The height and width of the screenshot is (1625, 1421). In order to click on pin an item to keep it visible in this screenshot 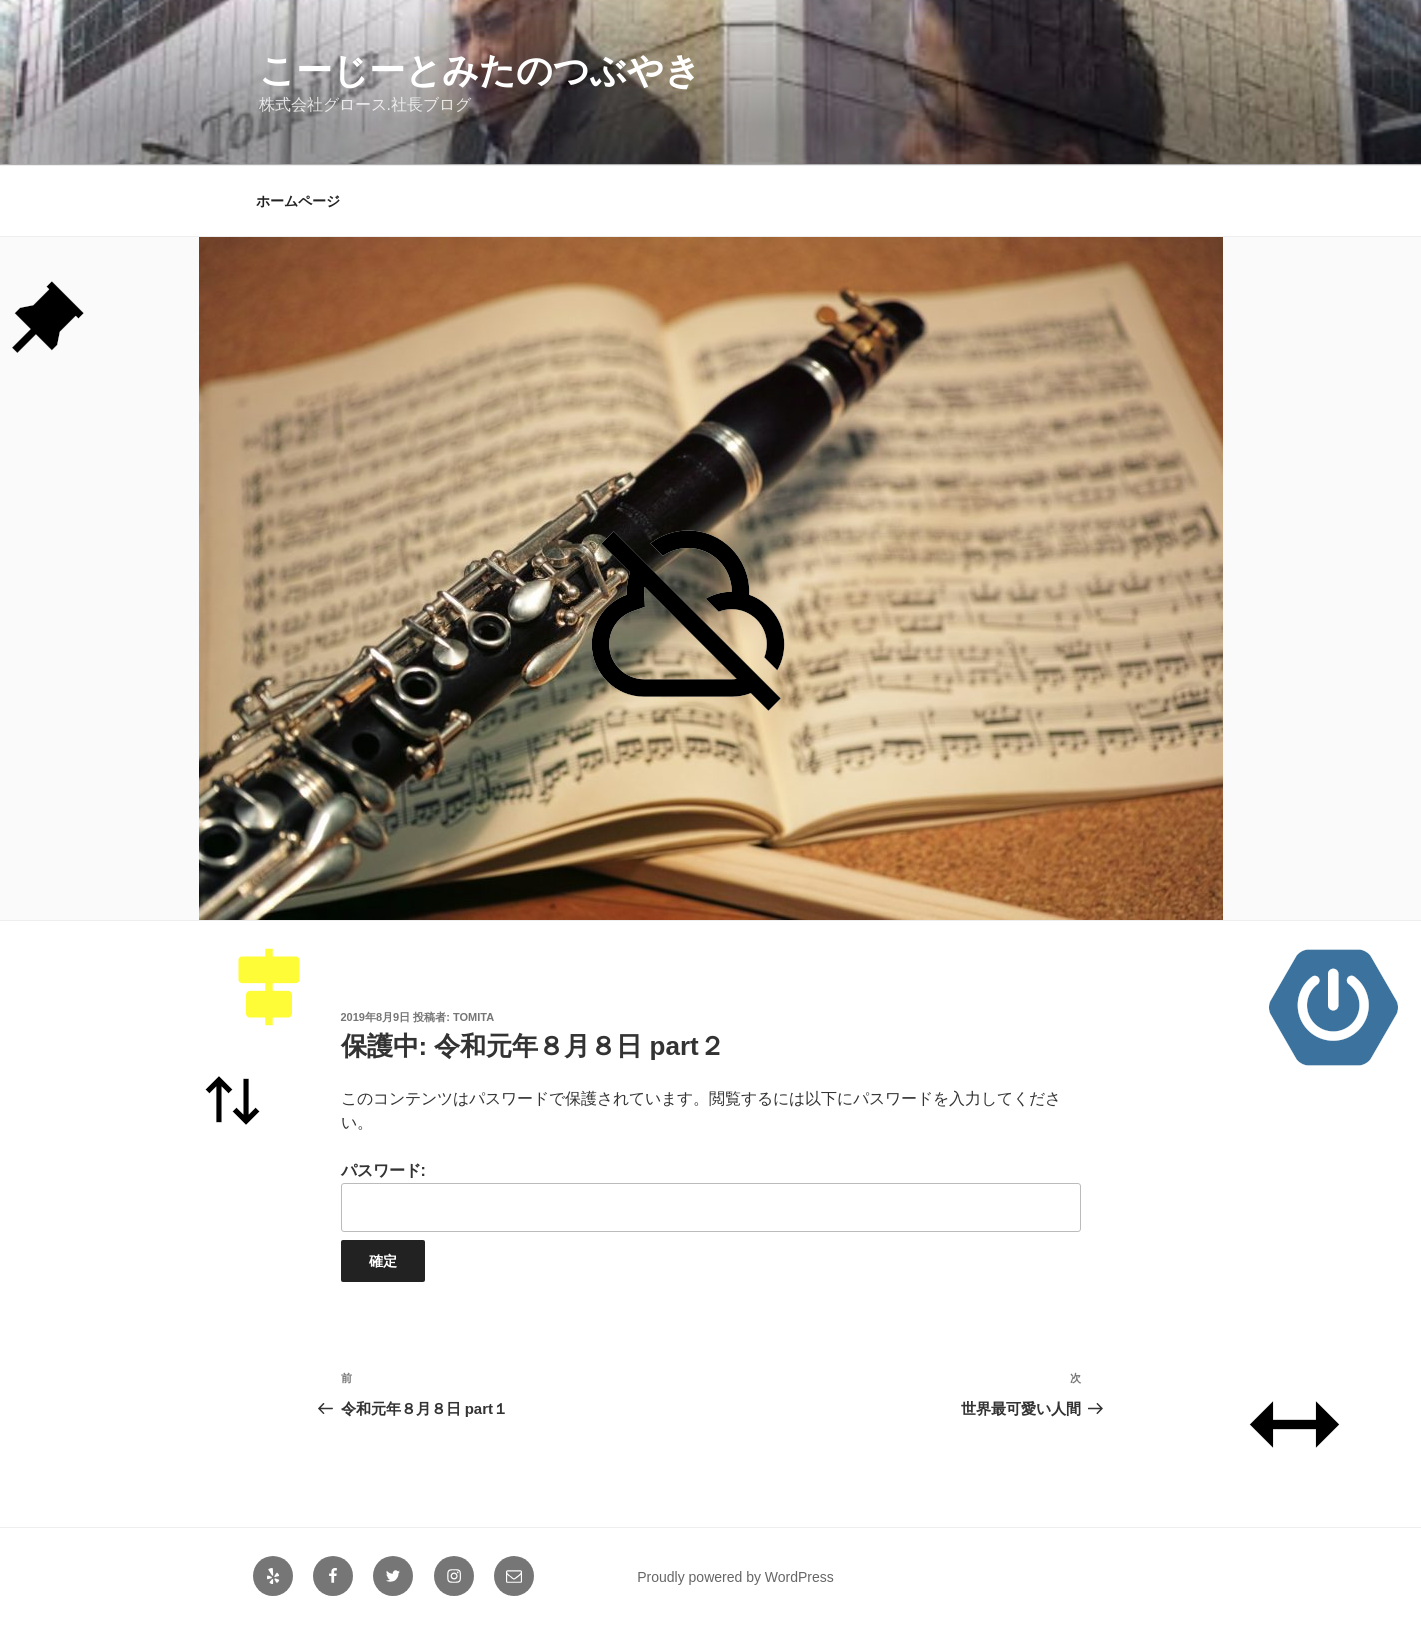, I will do `click(45, 320)`.